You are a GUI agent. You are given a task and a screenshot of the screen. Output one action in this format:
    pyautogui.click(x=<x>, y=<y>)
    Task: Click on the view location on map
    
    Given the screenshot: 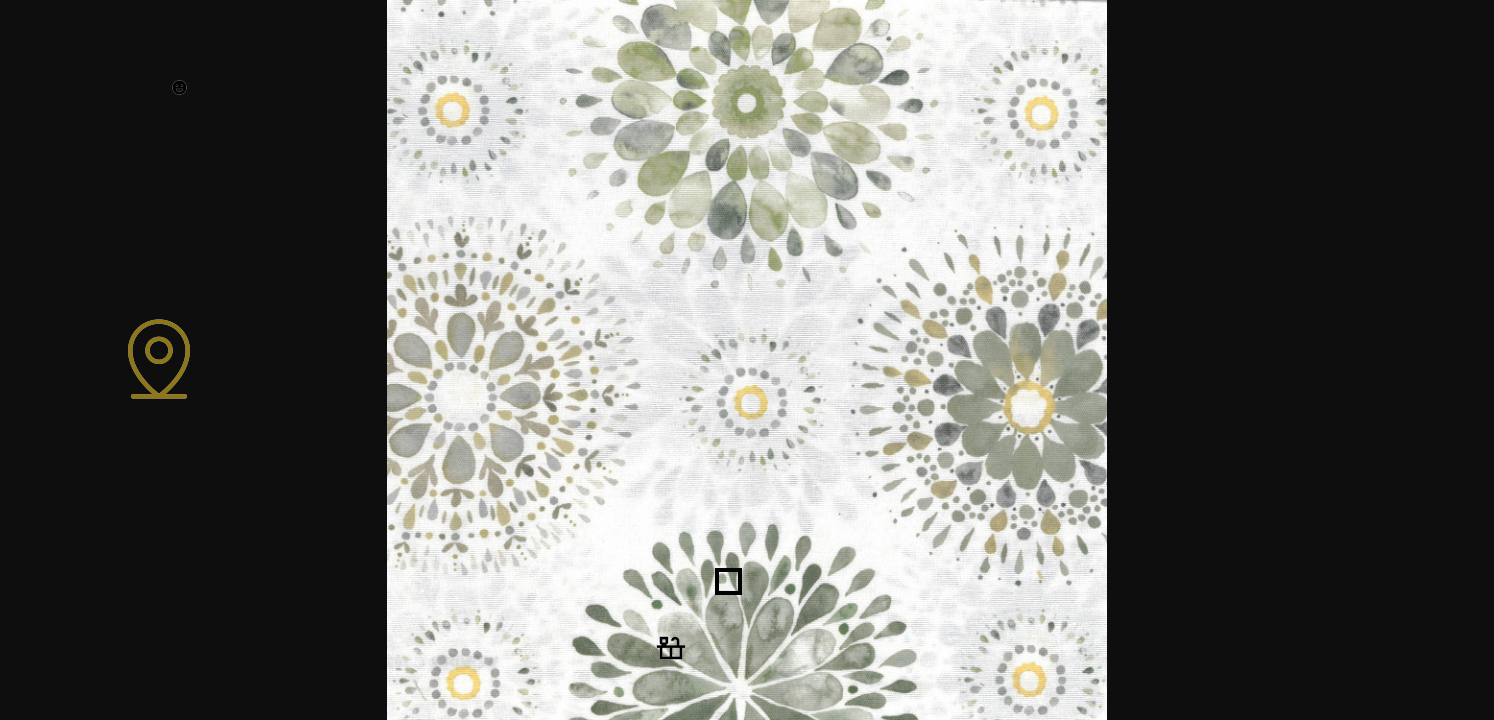 What is the action you would take?
    pyautogui.click(x=159, y=359)
    